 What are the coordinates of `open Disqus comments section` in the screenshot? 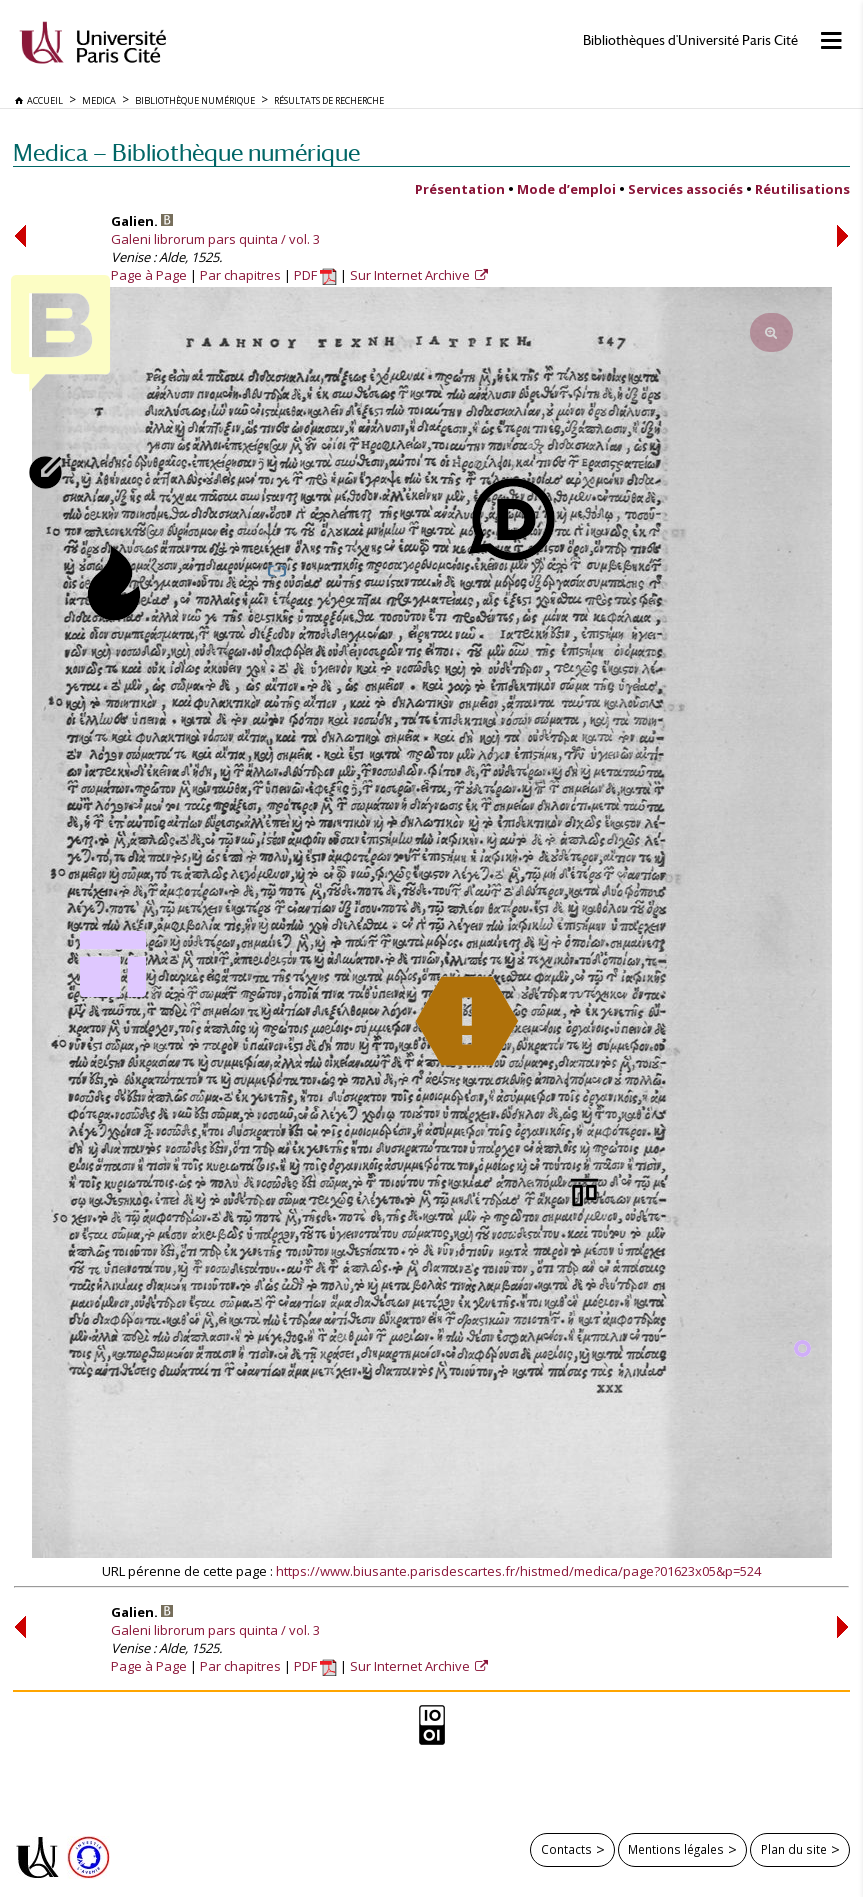 It's located at (513, 519).